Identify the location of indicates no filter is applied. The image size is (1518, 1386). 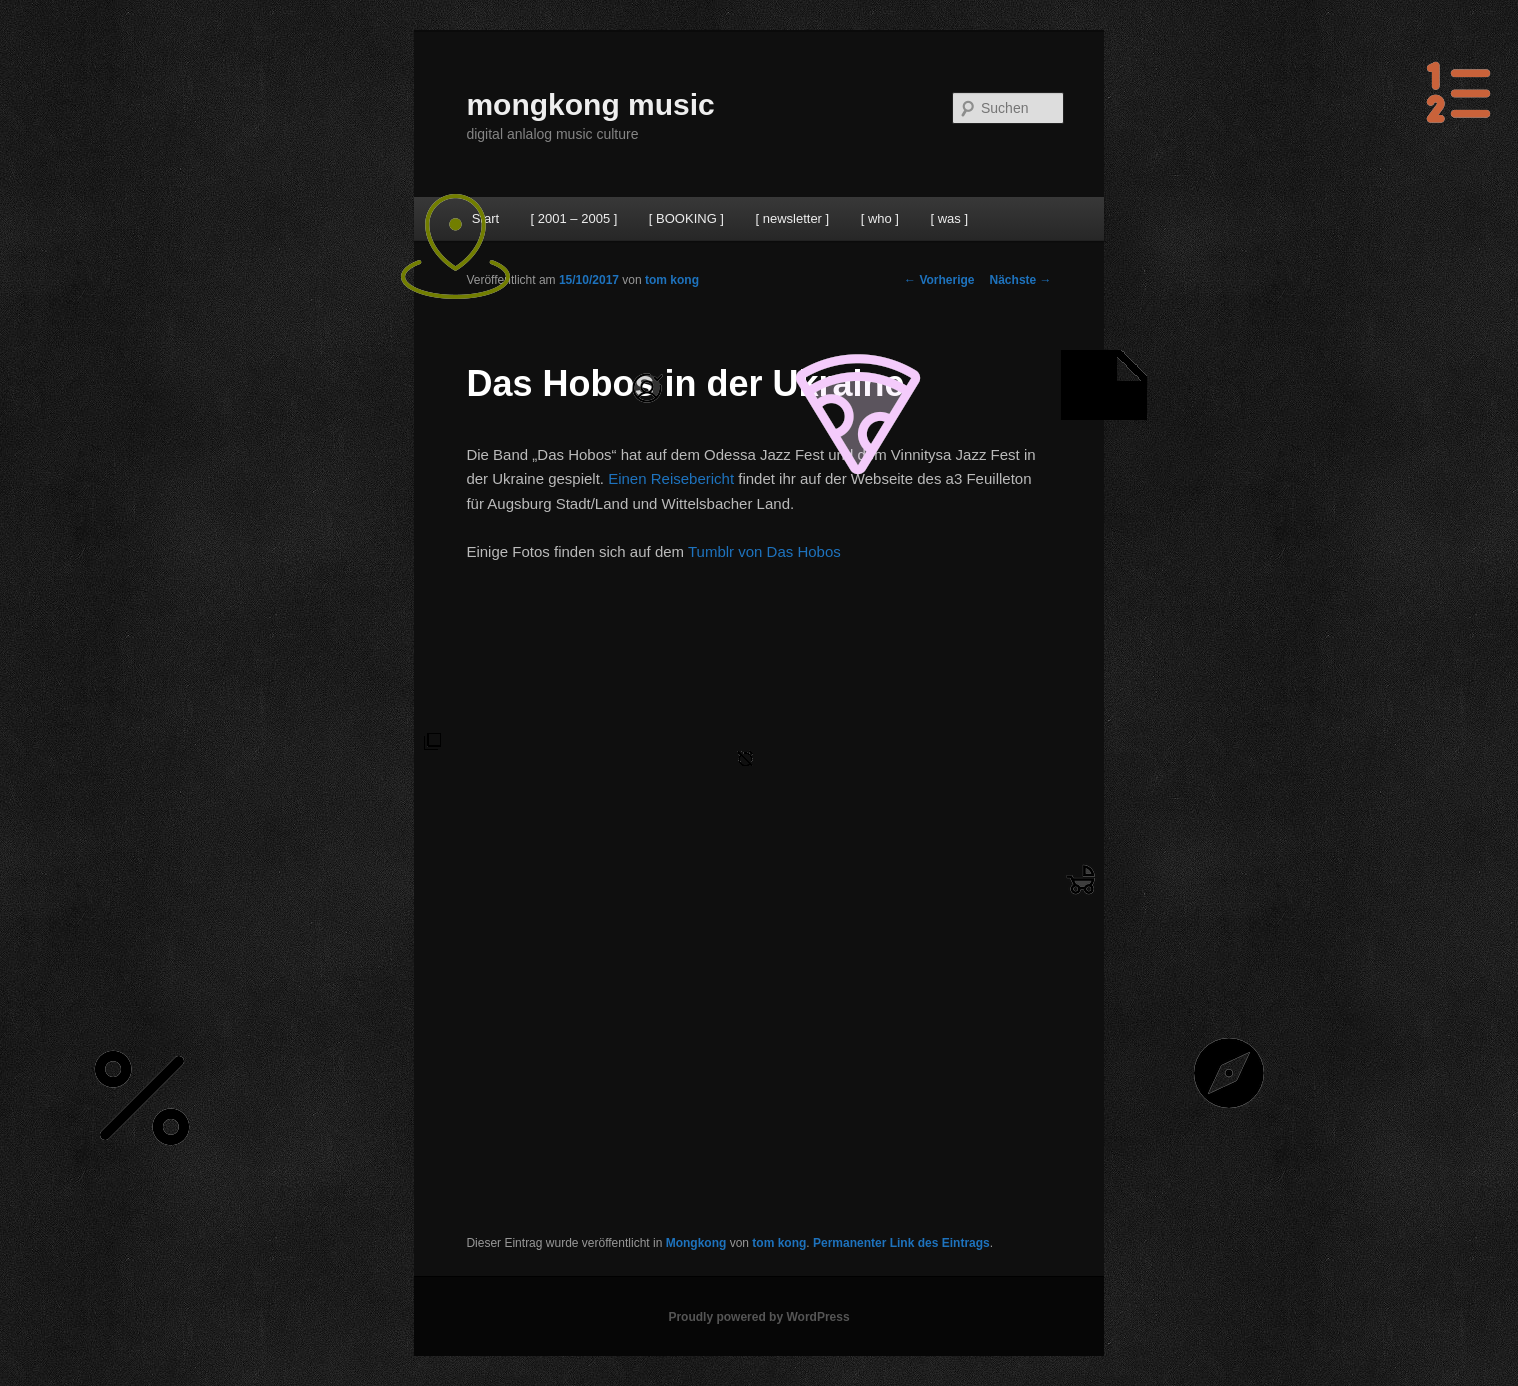
(432, 741).